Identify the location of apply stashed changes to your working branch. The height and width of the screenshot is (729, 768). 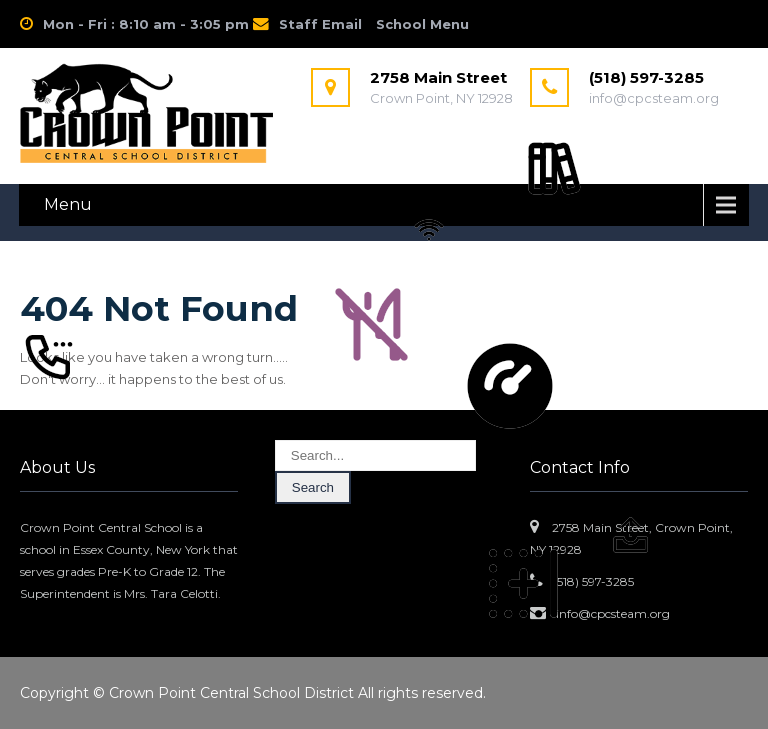
(632, 534).